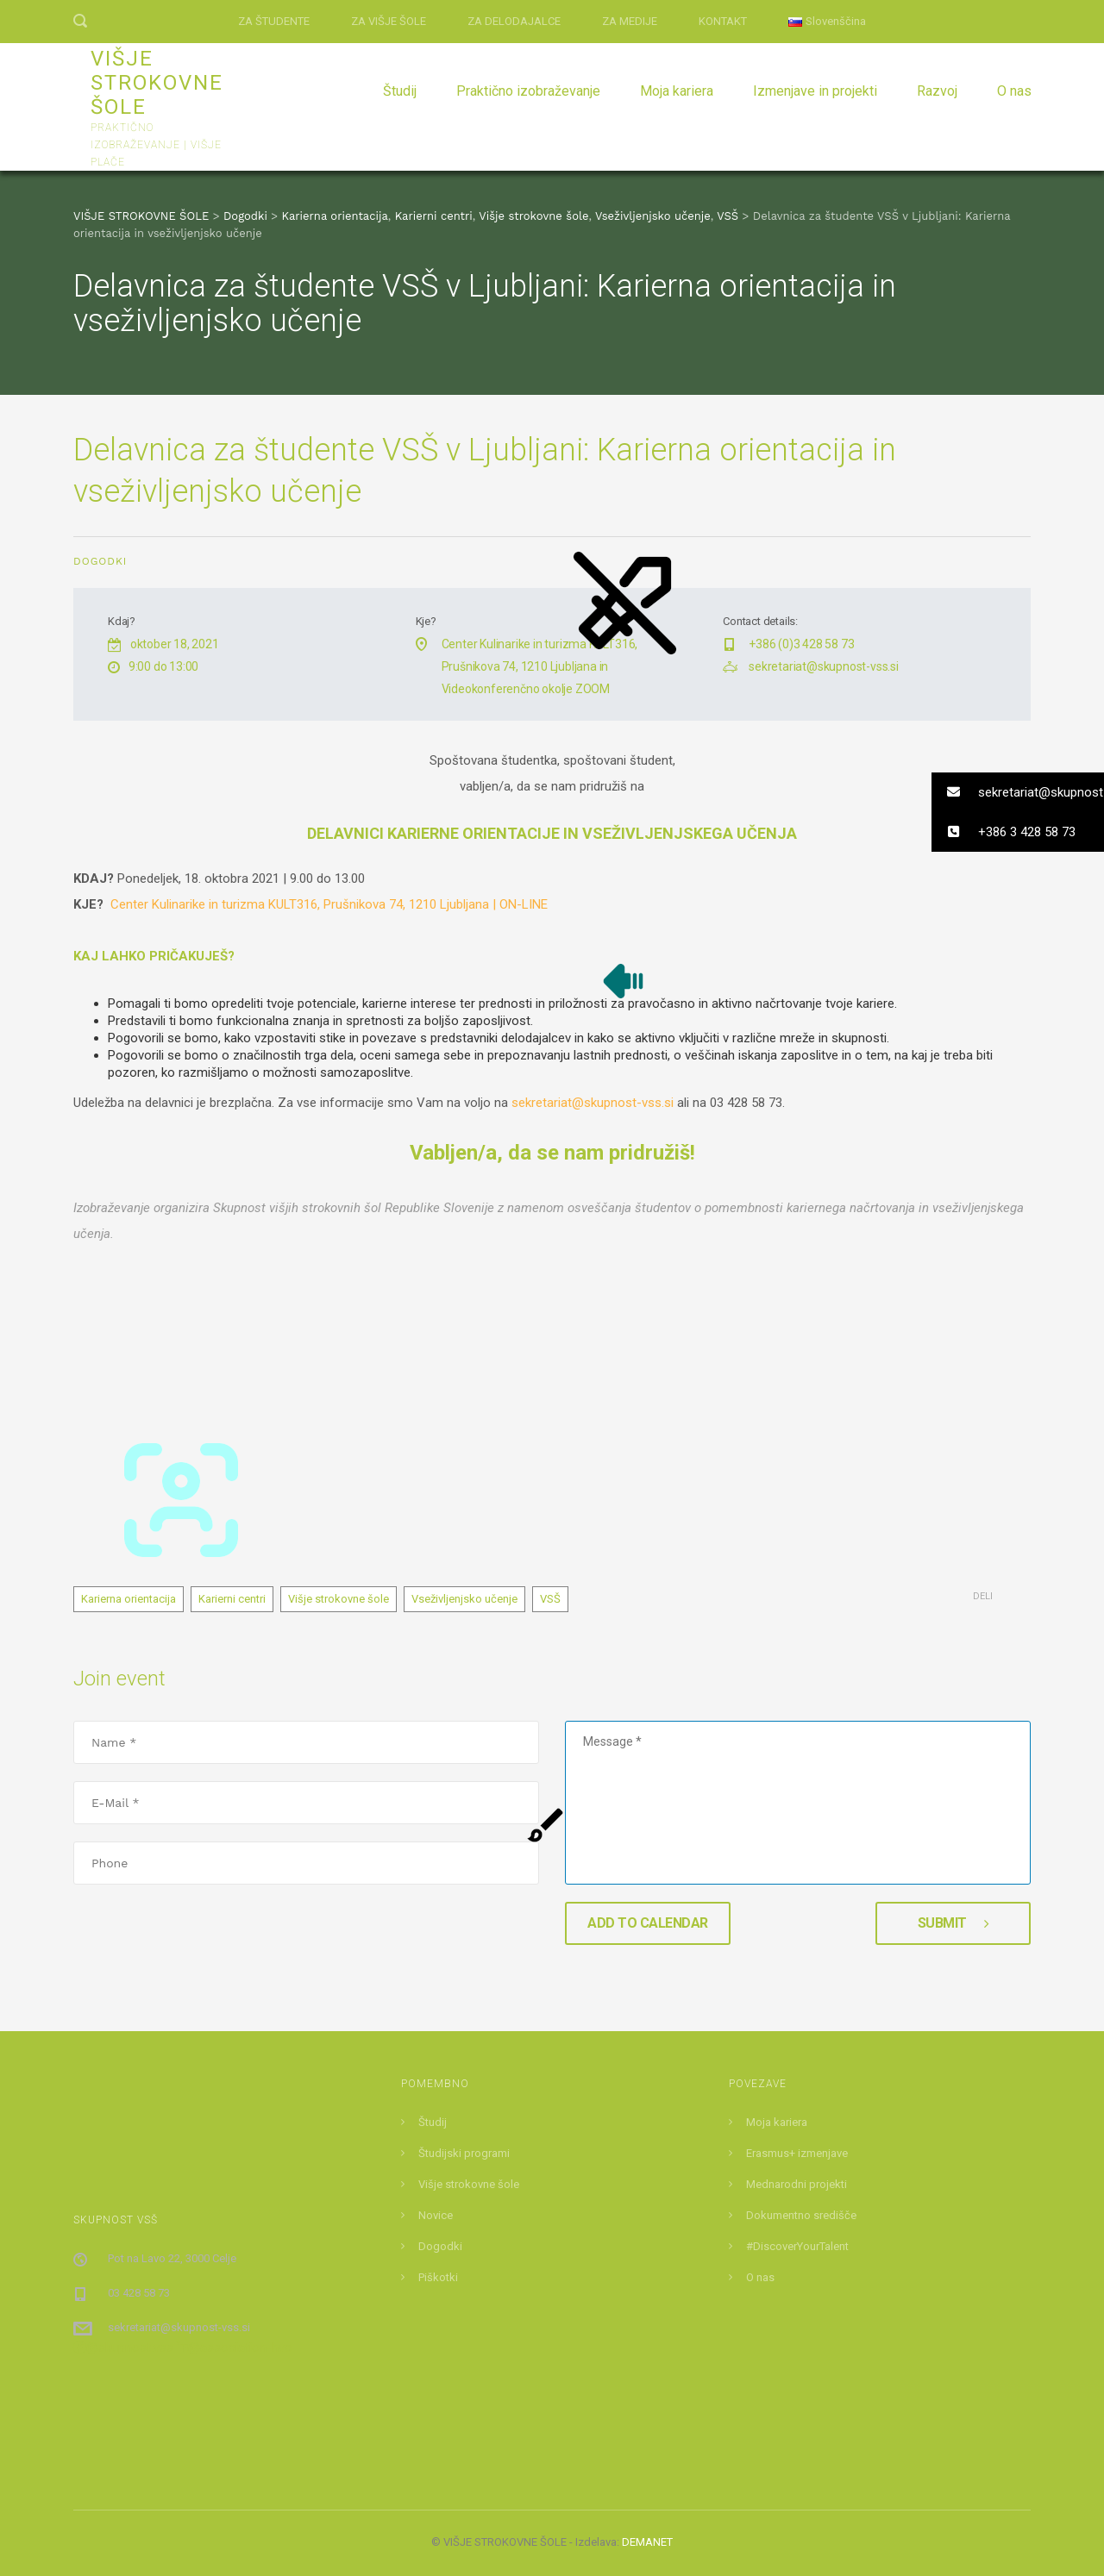 The height and width of the screenshot is (2576, 1104). I want to click on access brush or painting tools, so click(546, 1825).